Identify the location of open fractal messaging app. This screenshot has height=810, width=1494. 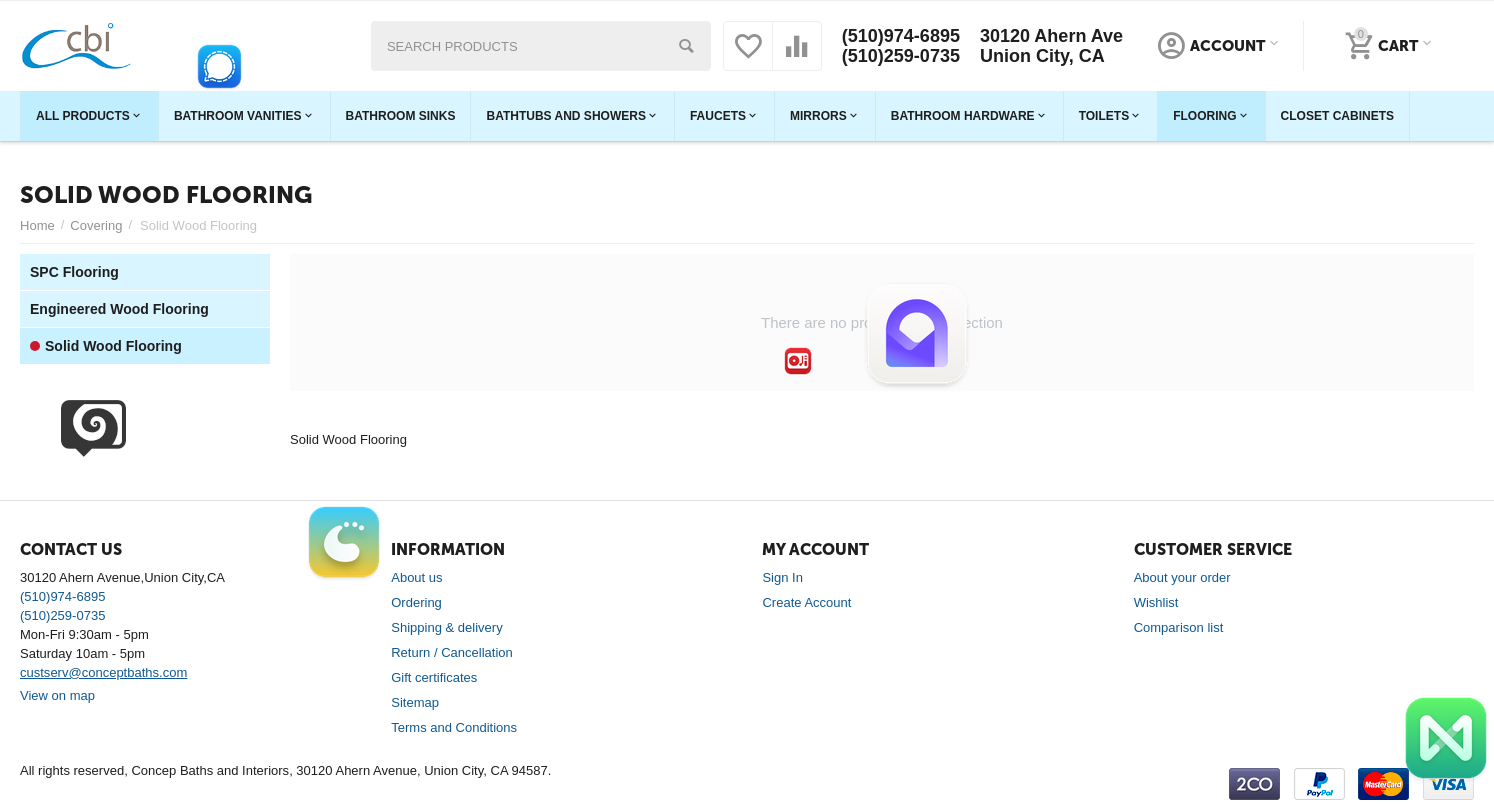
(93, 428).